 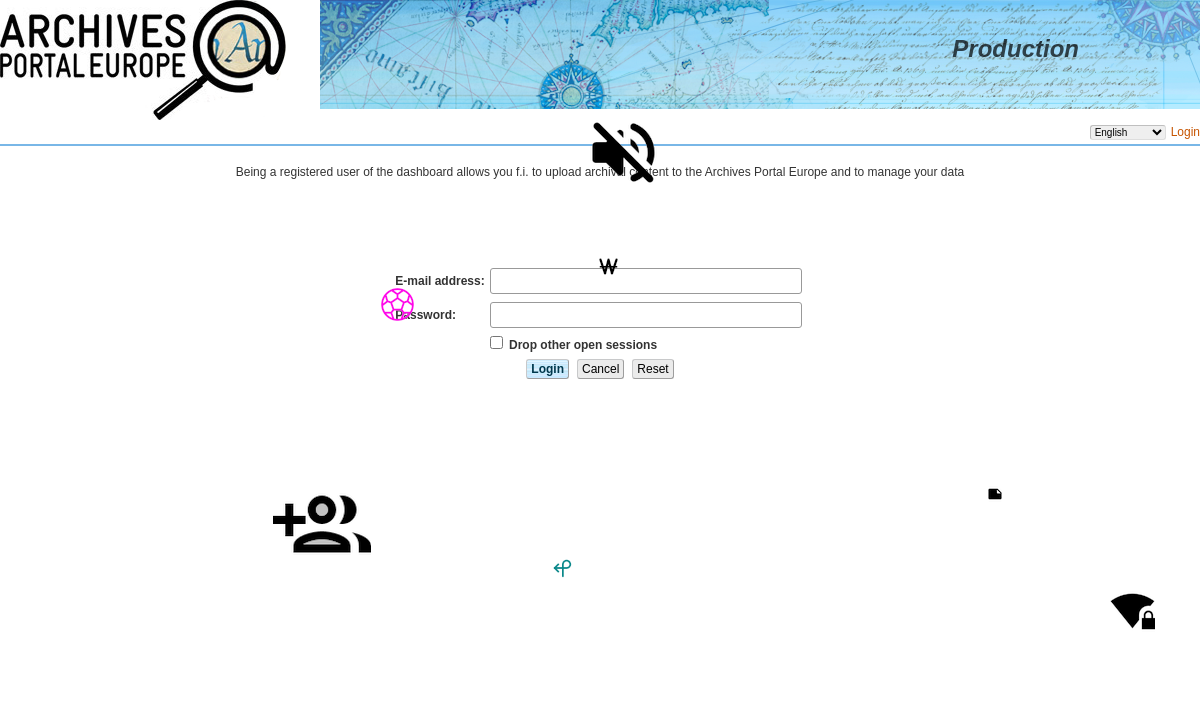 I want to click on mute audio or sound, so click(x=623, y=152).